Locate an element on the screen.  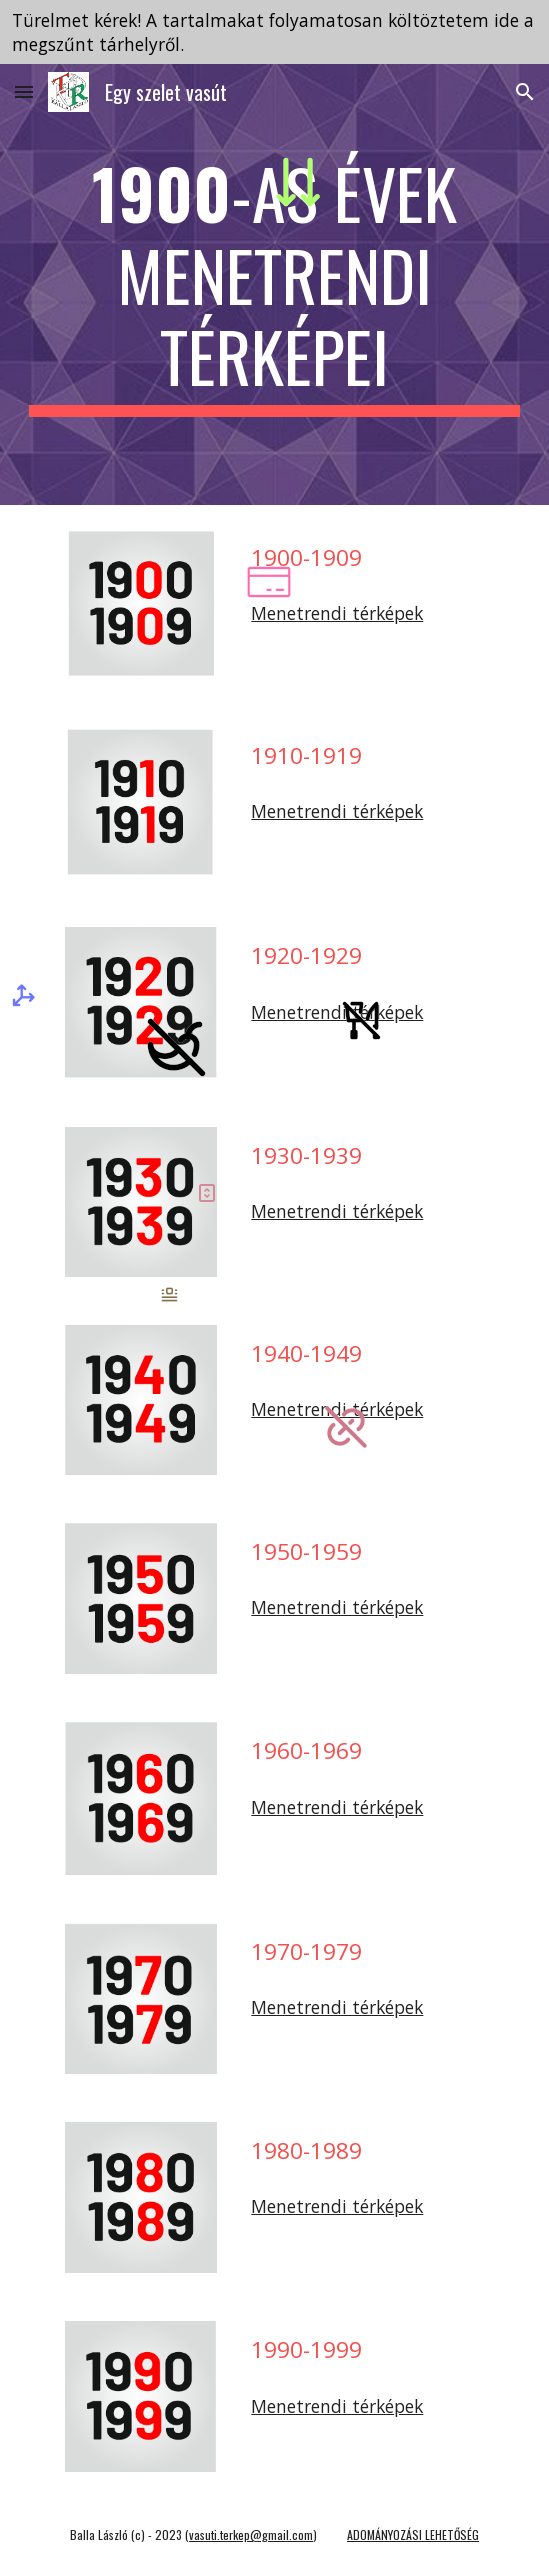
disable spicy food filter is located at coordinates (176, 1047).